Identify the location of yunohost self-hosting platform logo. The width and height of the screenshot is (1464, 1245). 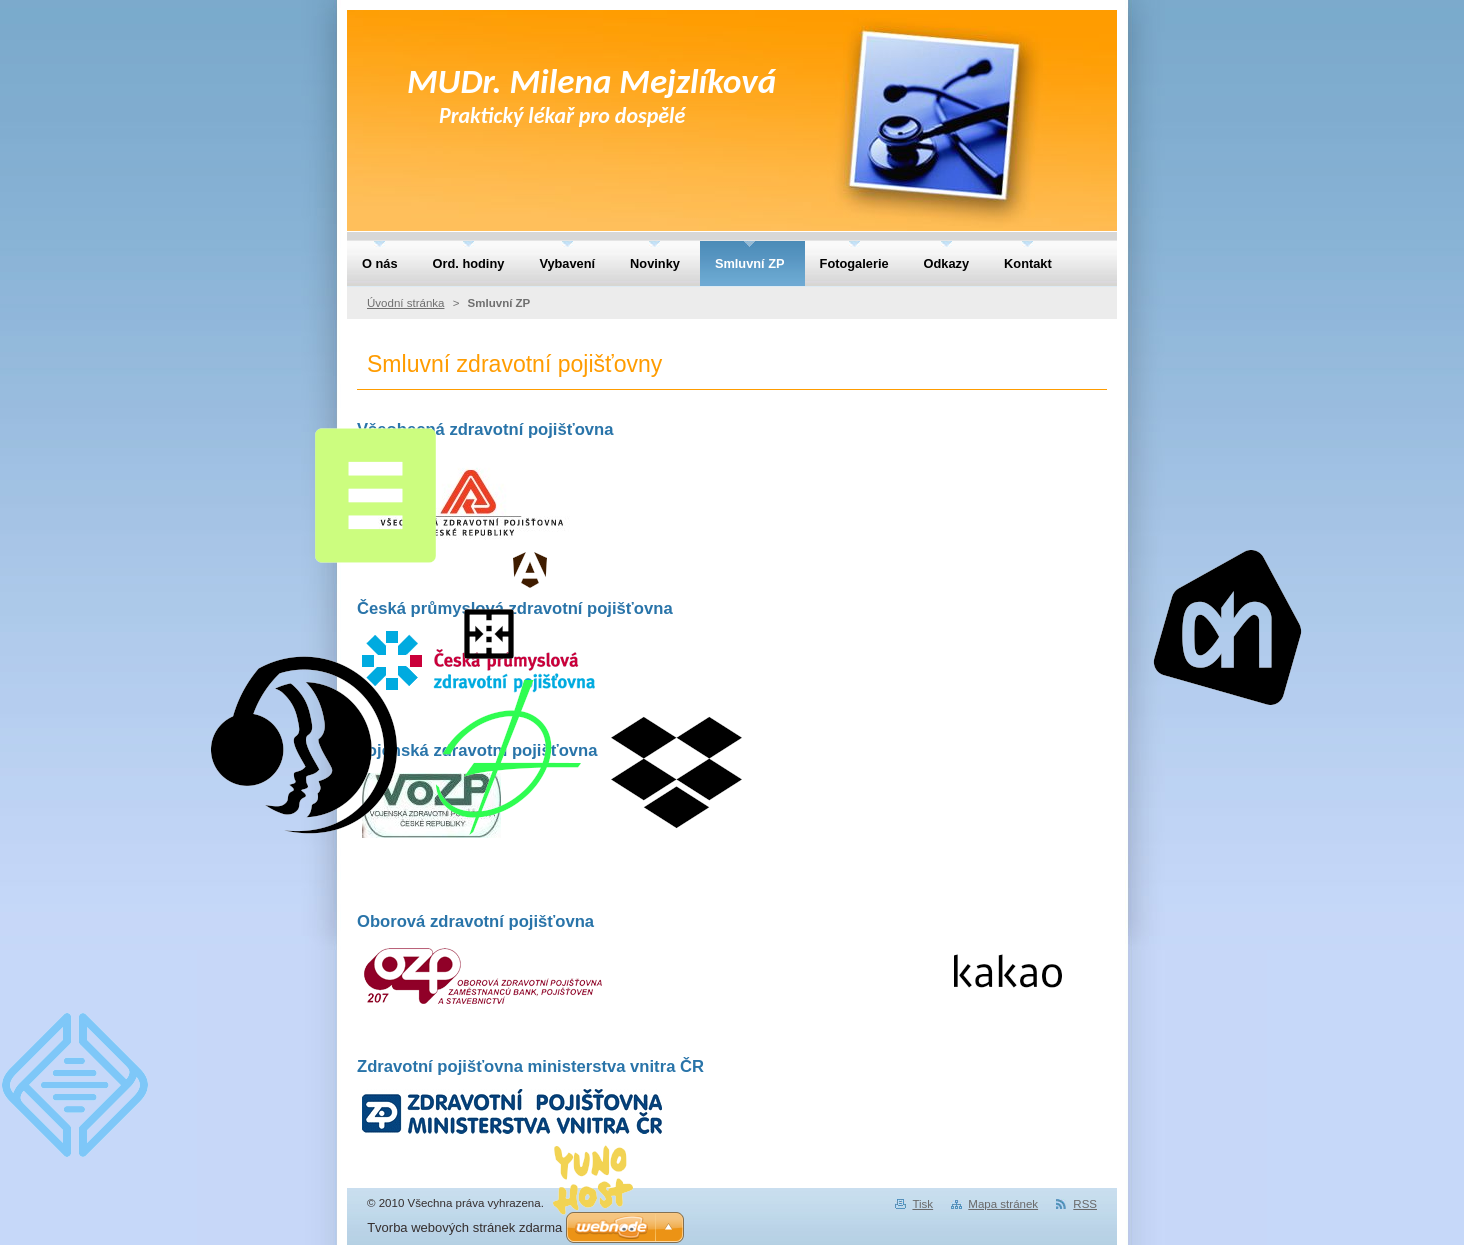
(593, 1180).